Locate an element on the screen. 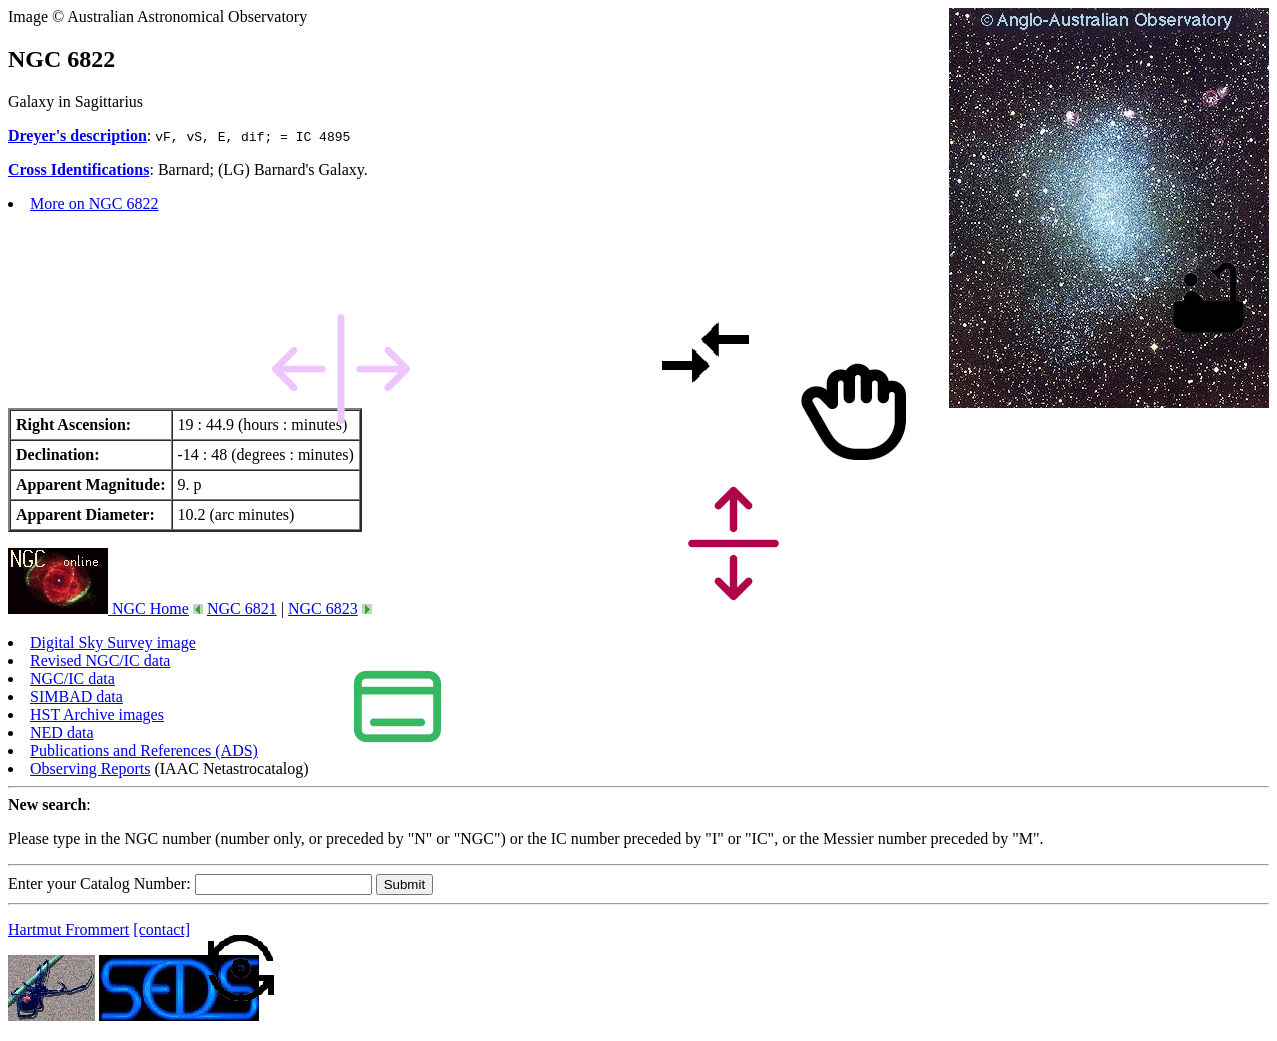 The height and width of the screenshot is (1041, 1277). switch between front and rear camera is located at coordinates (241, 968).